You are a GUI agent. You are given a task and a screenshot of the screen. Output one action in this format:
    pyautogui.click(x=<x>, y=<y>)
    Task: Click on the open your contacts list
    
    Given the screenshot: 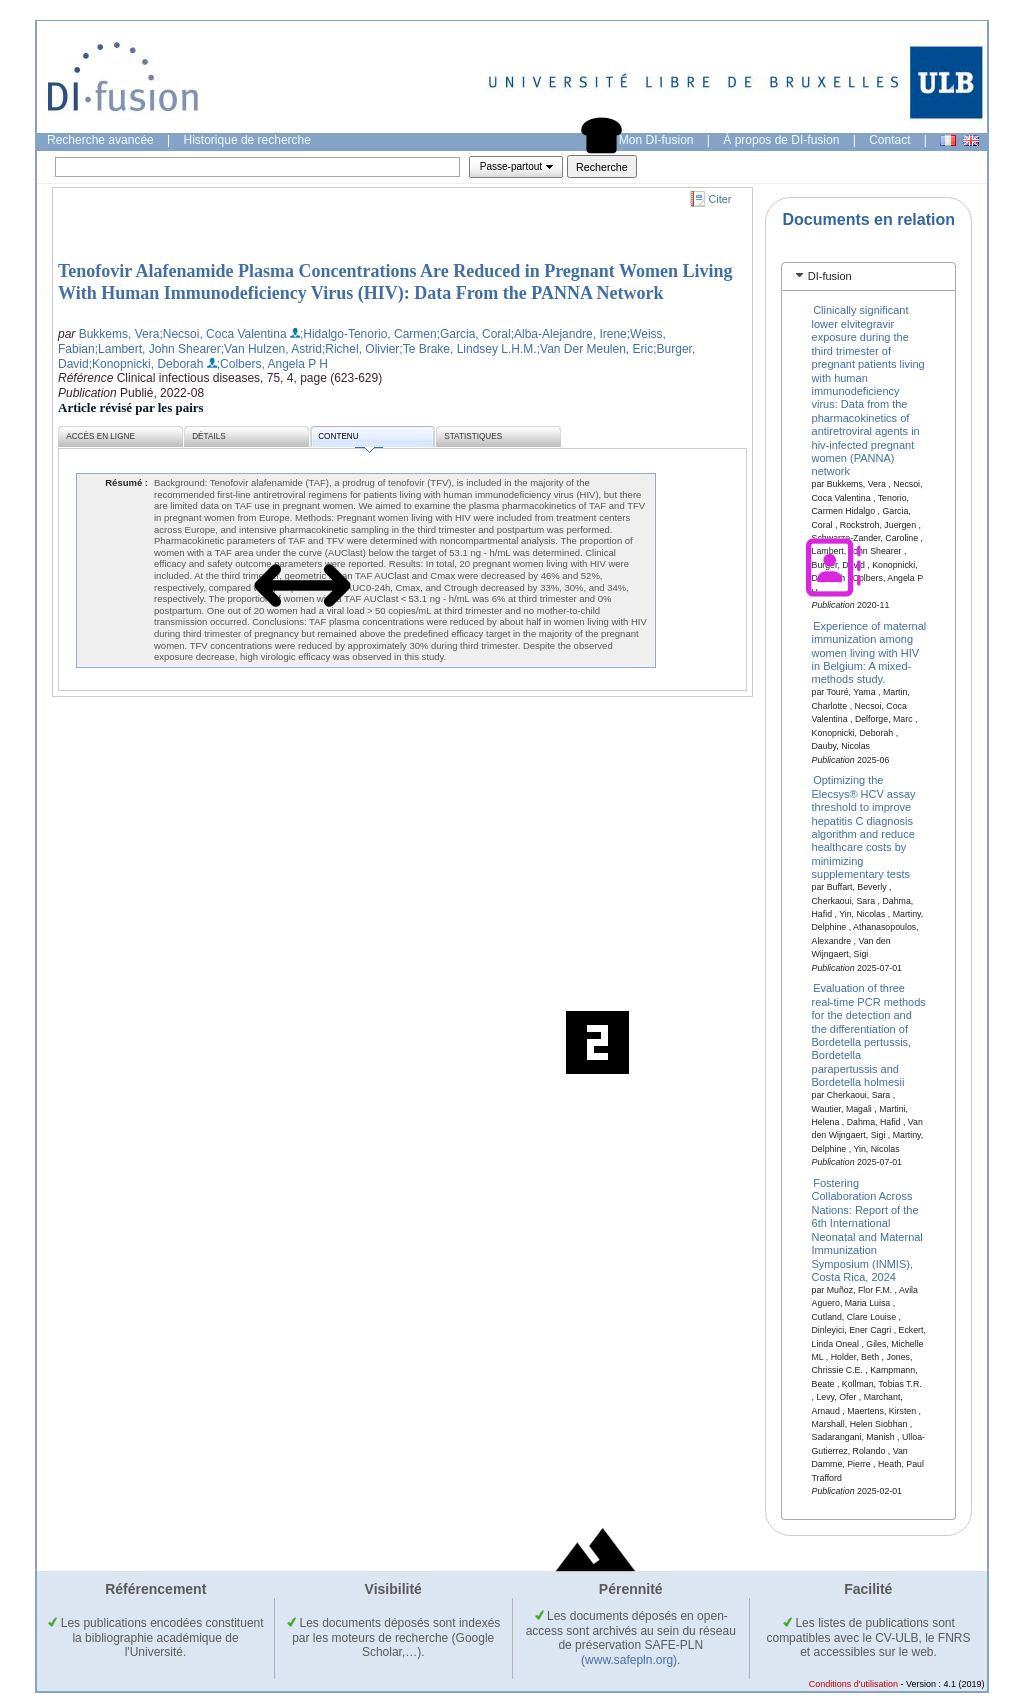 What is the action you would take?
    pyautogui.click(x=831, y=567)
    